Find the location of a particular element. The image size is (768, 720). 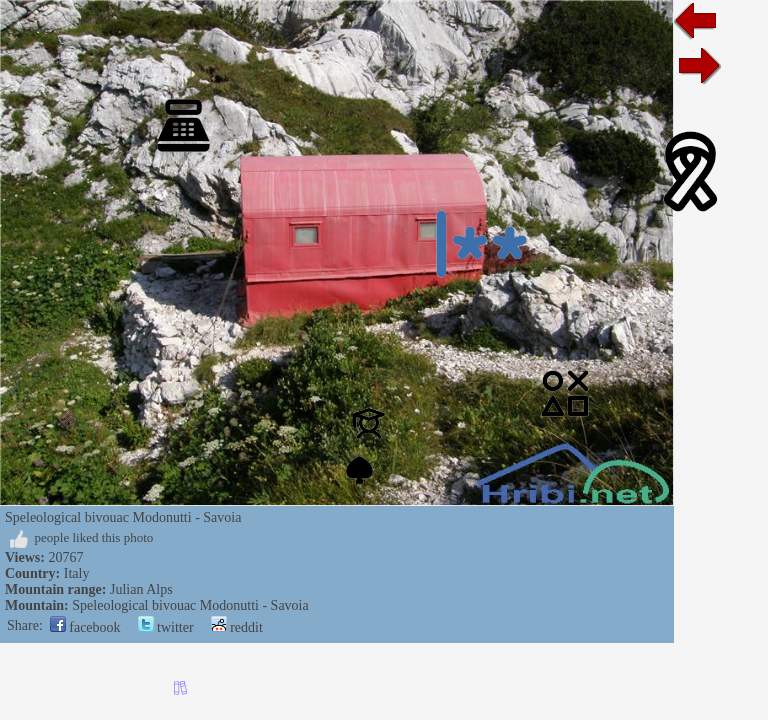

enter or view password field is located at coordinates (478, 244).